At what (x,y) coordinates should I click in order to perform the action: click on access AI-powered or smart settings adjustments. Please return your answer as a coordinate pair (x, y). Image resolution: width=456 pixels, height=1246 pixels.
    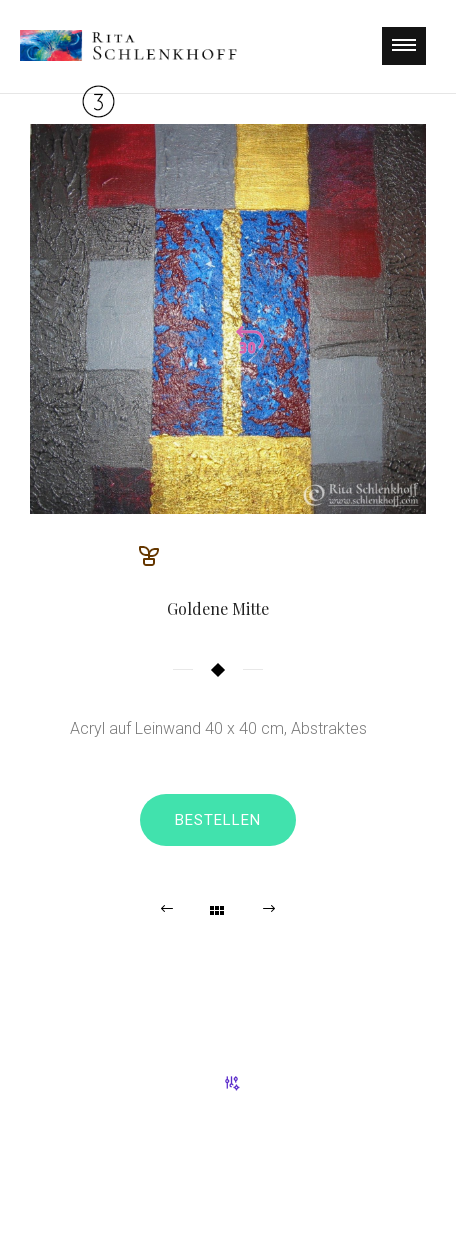
    Looking at the image, I should click on (231, 1082).